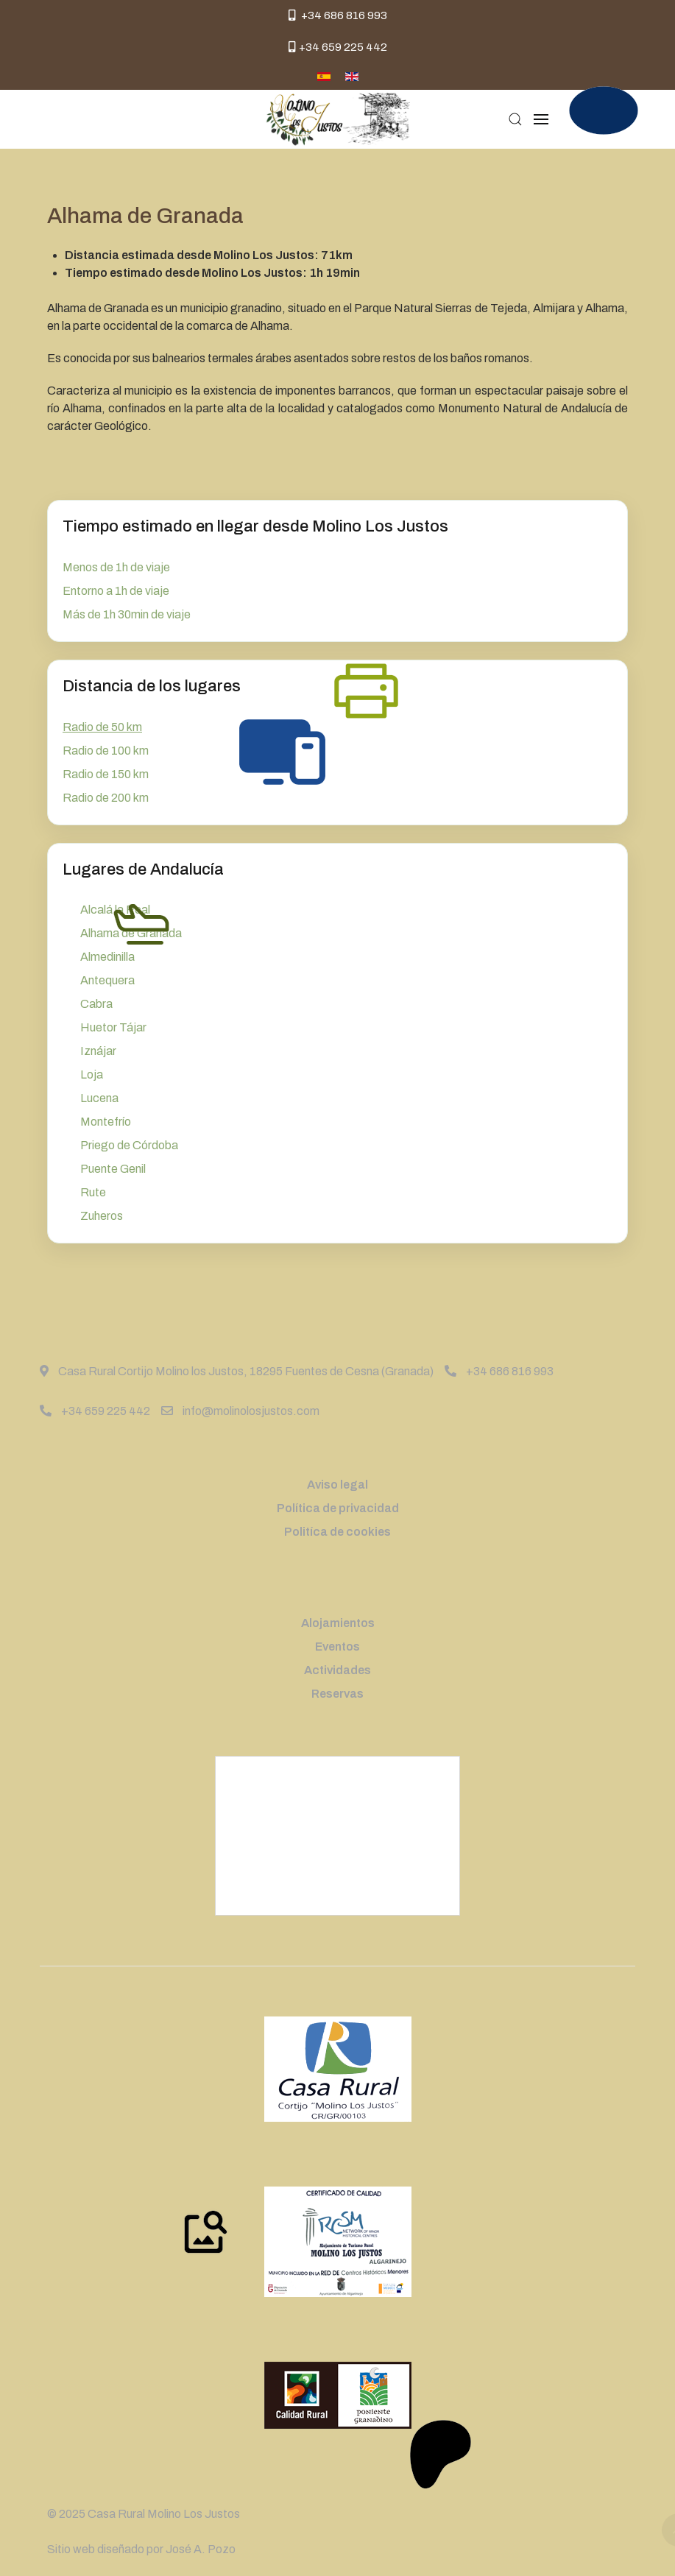 This screenshot has width=675, height=2576. Describe the element at coordinates (604, 110) in the screenshot. I see `a filled oval shape indicator` at that location.